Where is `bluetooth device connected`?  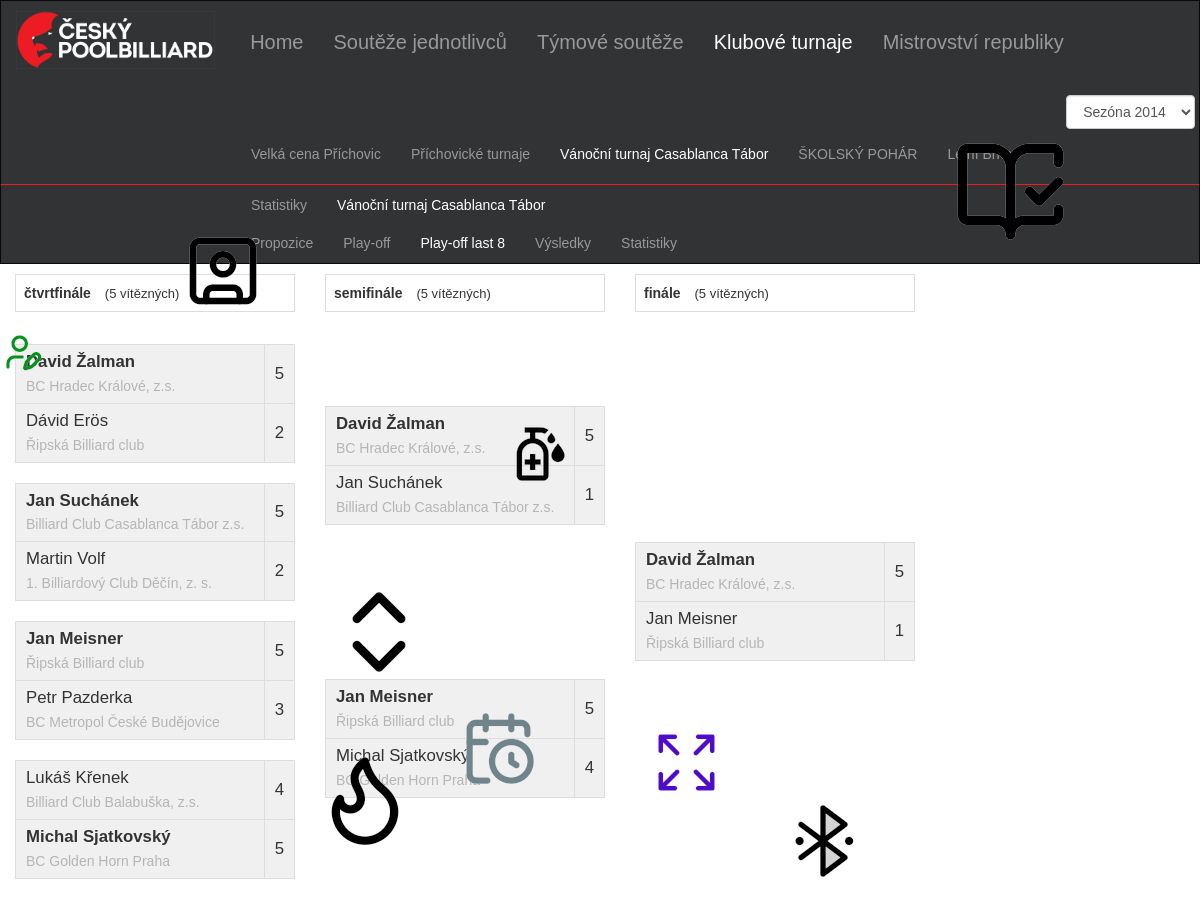
bluetooth device connected is located at coordinates (823, 841).